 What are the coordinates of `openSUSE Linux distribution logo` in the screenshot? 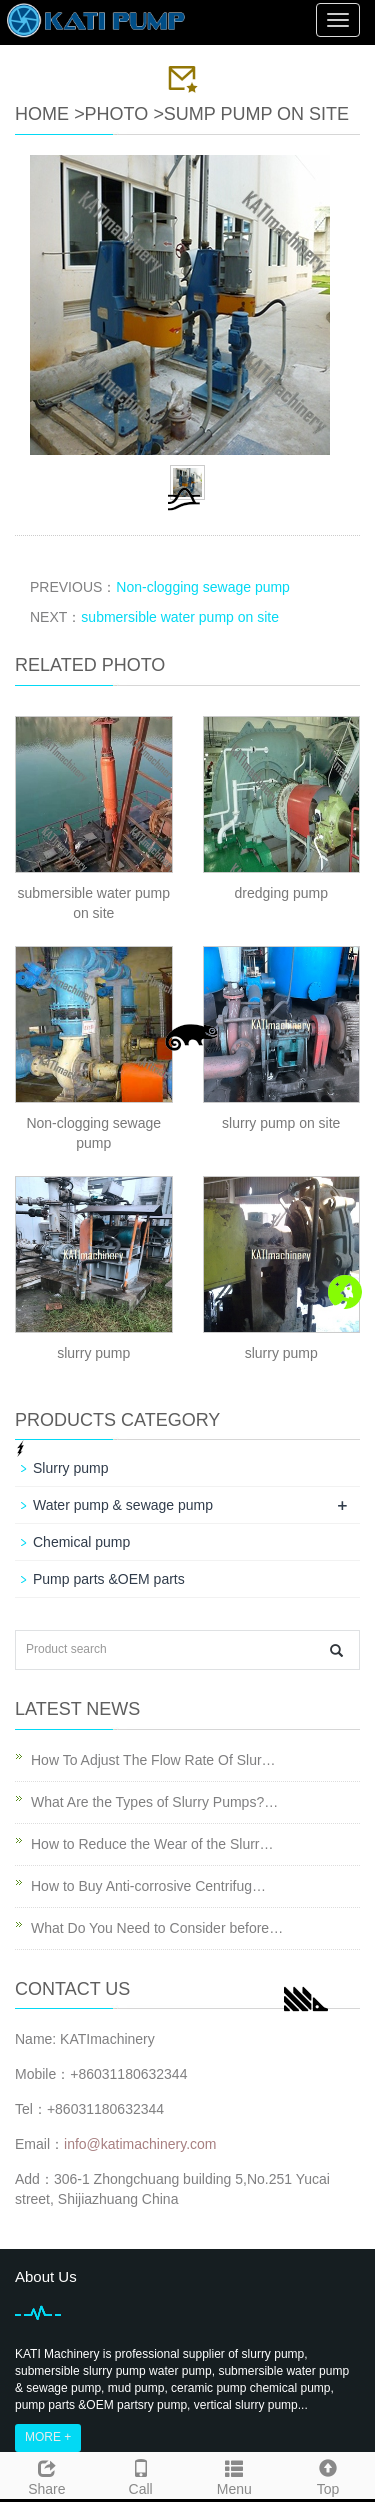 It's located at (191, 1037).